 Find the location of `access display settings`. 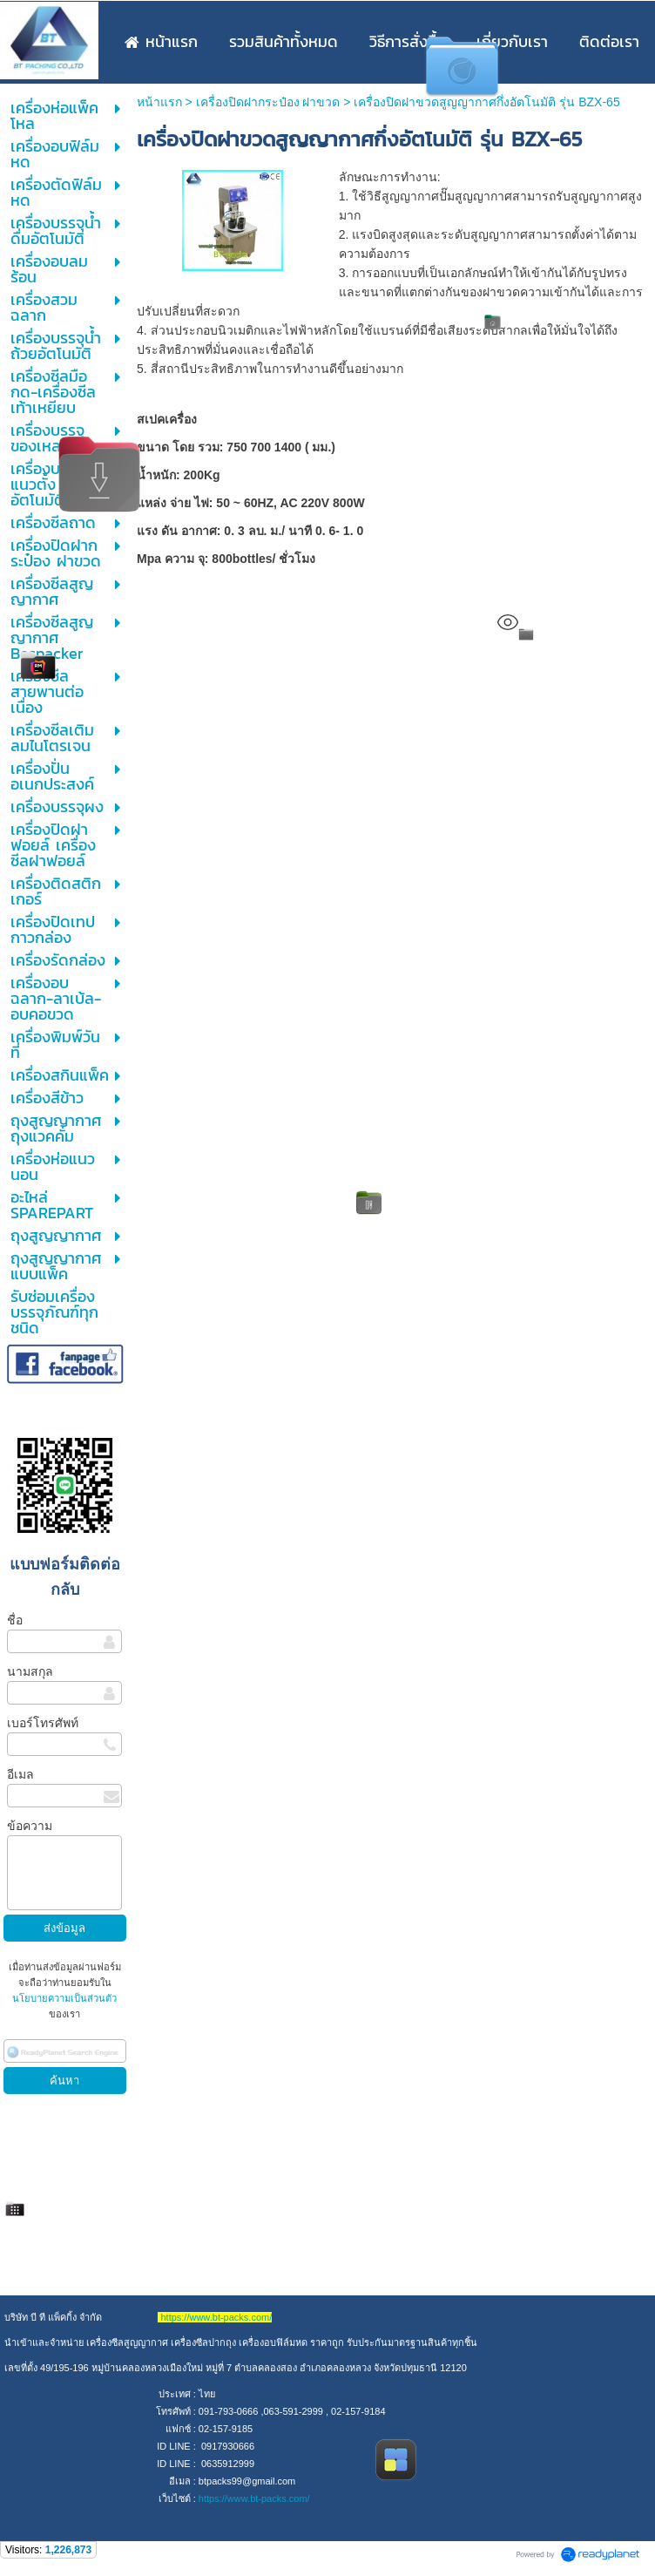

access display settings is located at coordinates (508, 622).